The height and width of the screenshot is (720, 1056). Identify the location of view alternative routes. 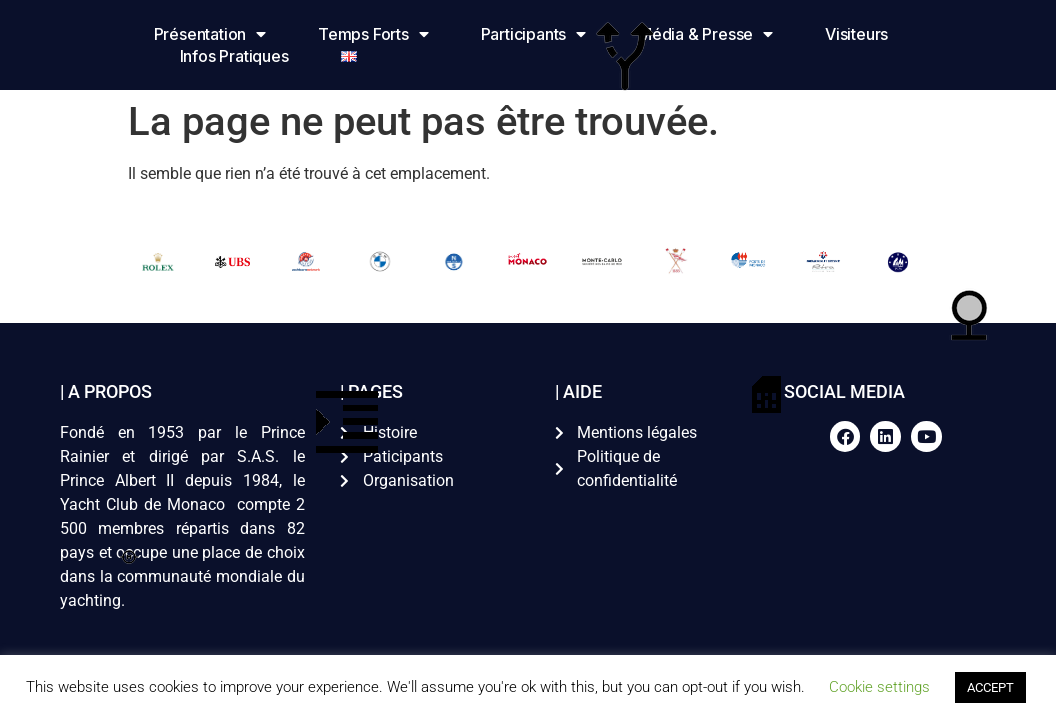
(625, 56).